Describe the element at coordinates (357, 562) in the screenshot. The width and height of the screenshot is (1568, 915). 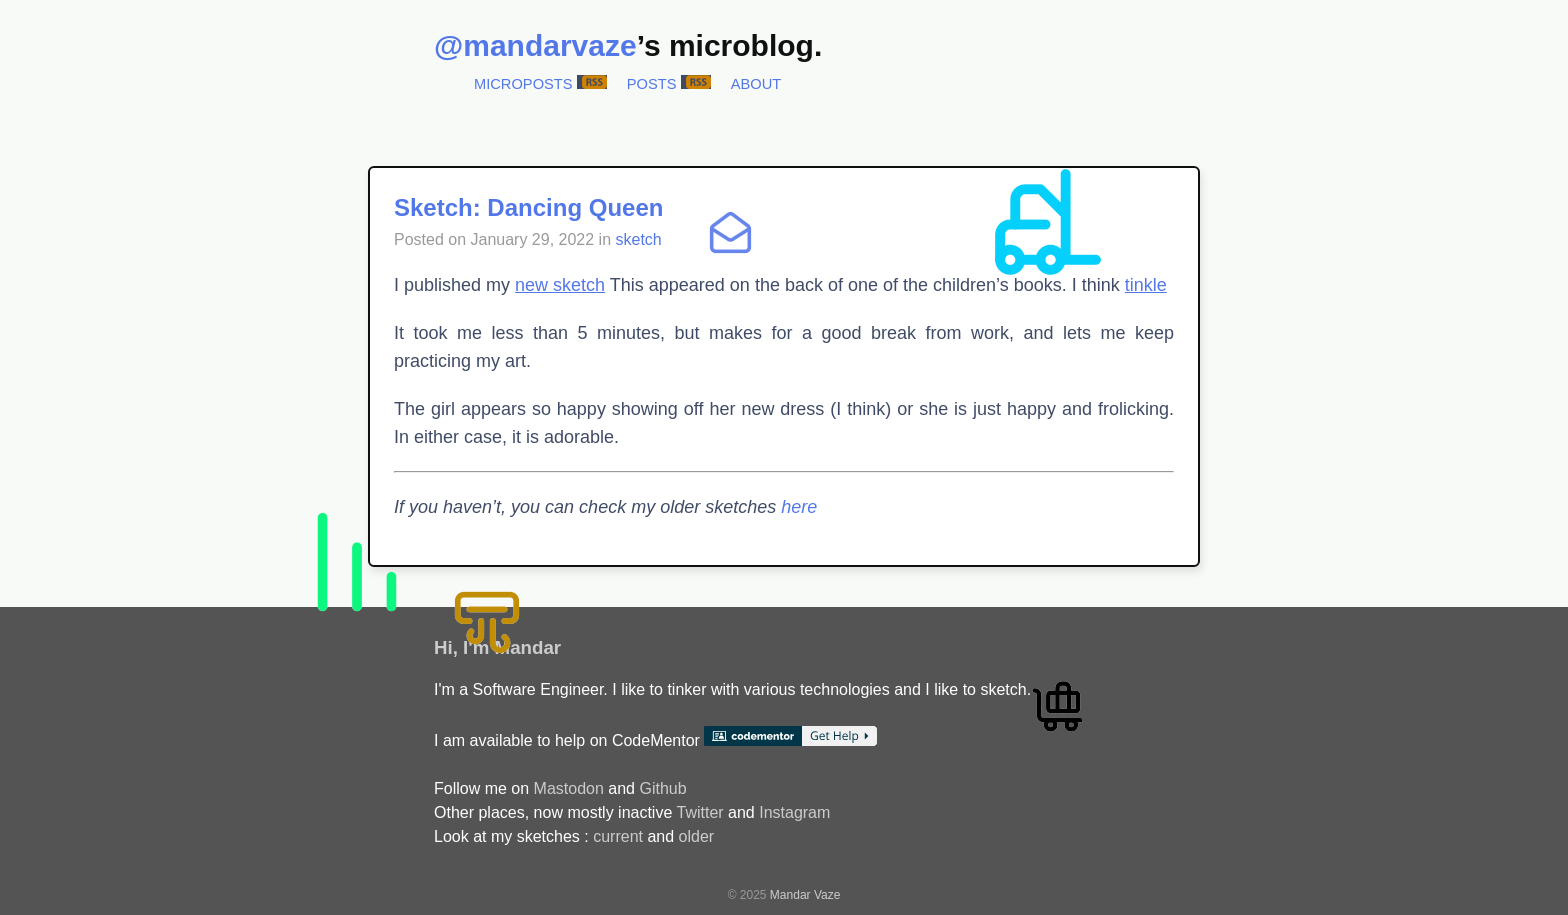
I see `view declining metrics or statistics` at that location.